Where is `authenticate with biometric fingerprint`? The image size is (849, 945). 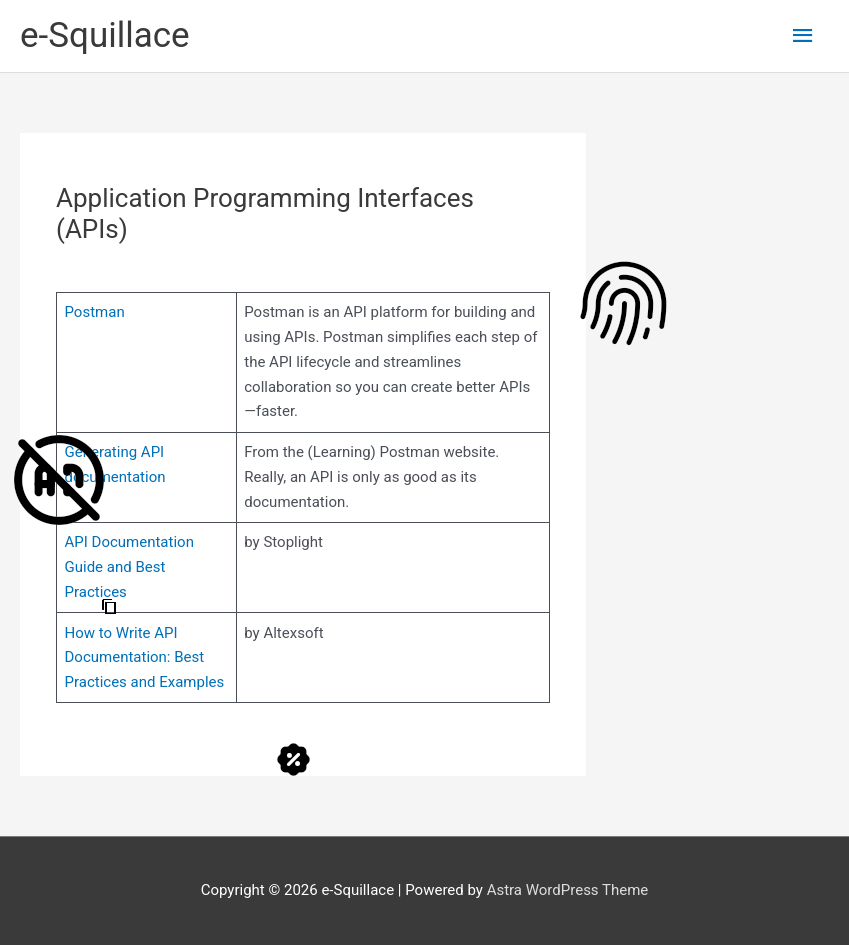
authenticate with biometric fingerprint is located at coordinates (624, 303).